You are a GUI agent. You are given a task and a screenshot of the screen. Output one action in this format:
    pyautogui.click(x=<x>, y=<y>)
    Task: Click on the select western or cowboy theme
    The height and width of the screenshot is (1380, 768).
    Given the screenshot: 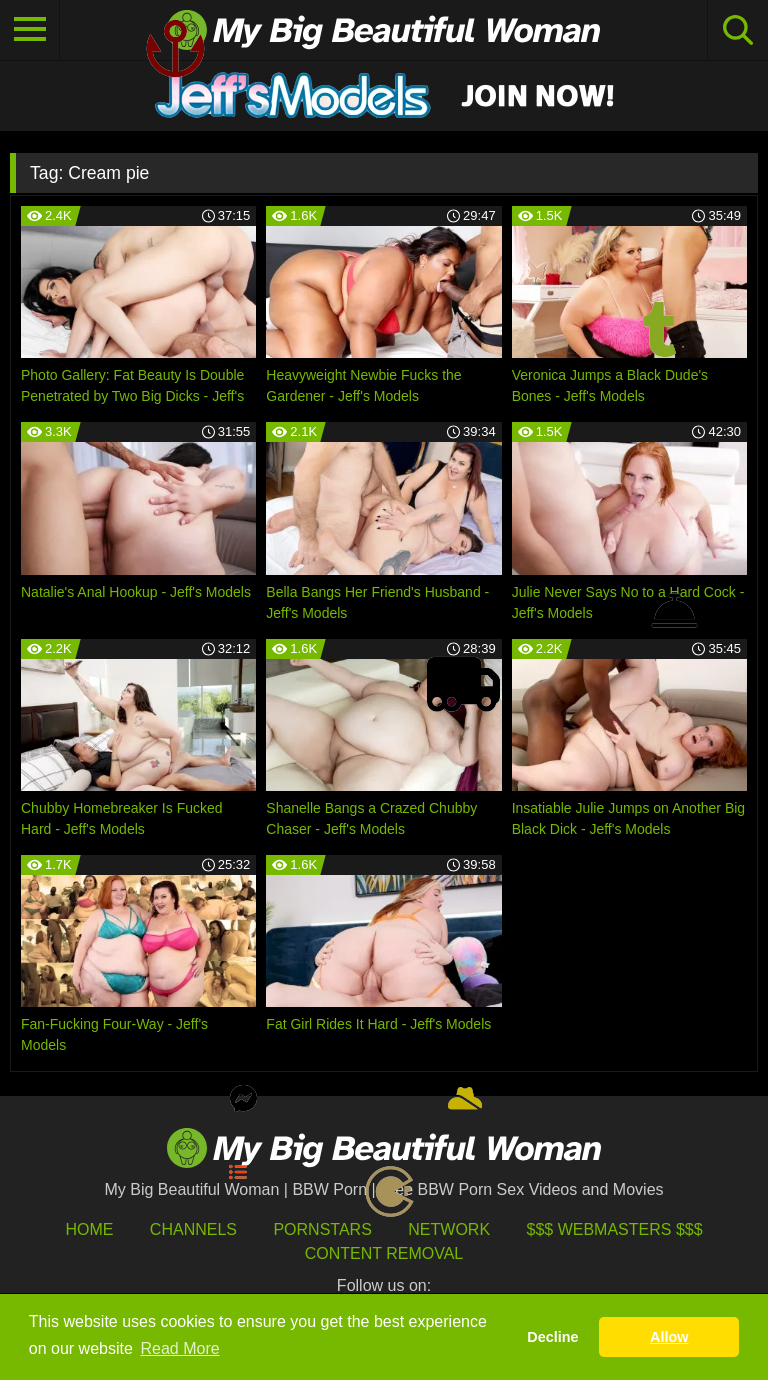 What is the action you would take?
    pyautogui.click(x=465, y=1099)
    